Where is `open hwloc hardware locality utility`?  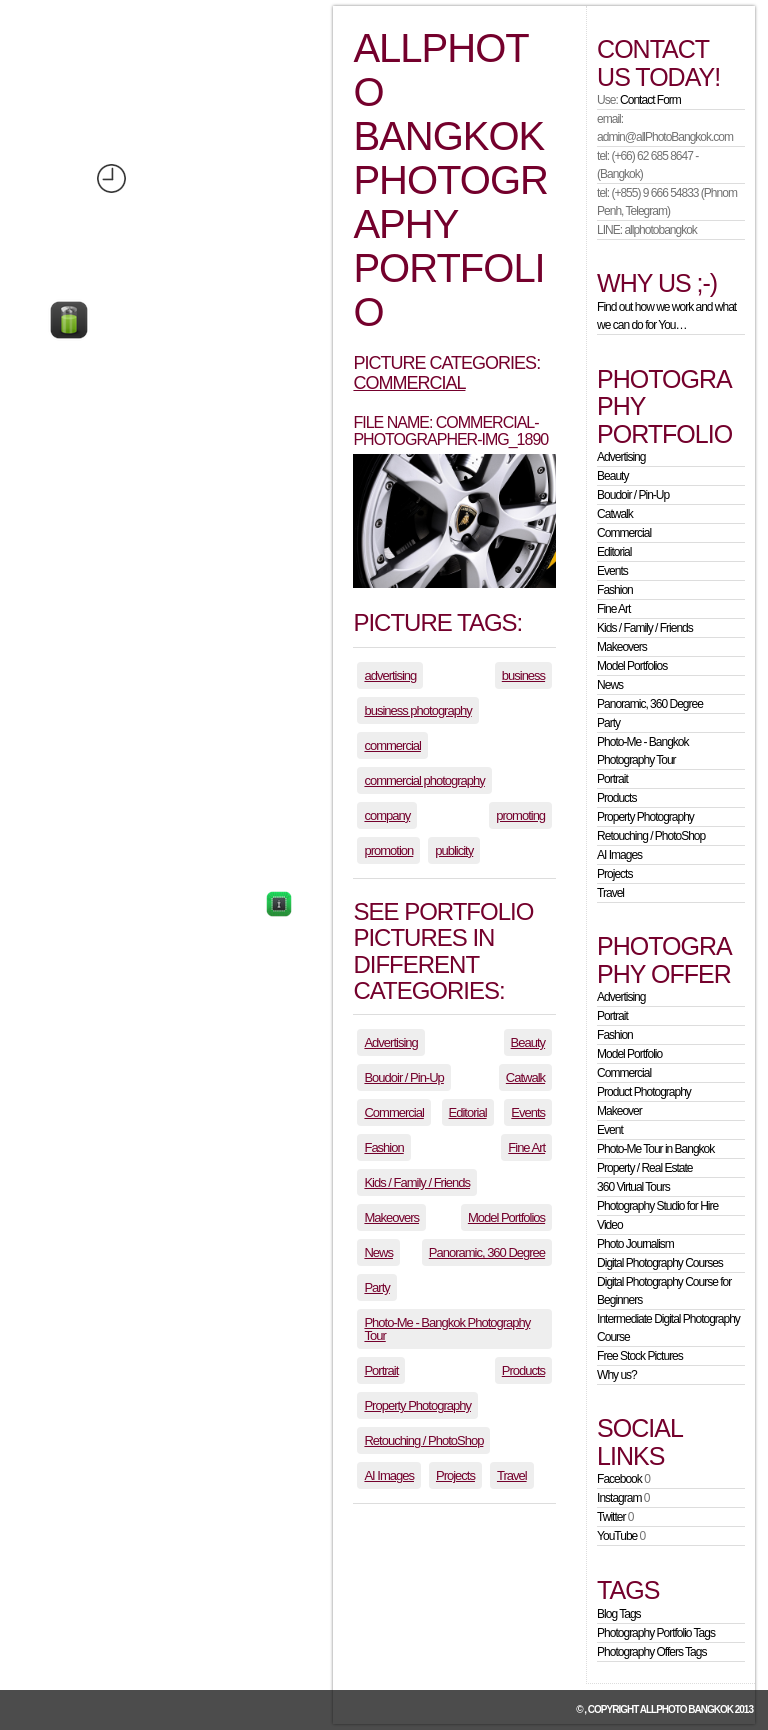 open hwloc hardware locality utility is located at coordinates (279, 904).